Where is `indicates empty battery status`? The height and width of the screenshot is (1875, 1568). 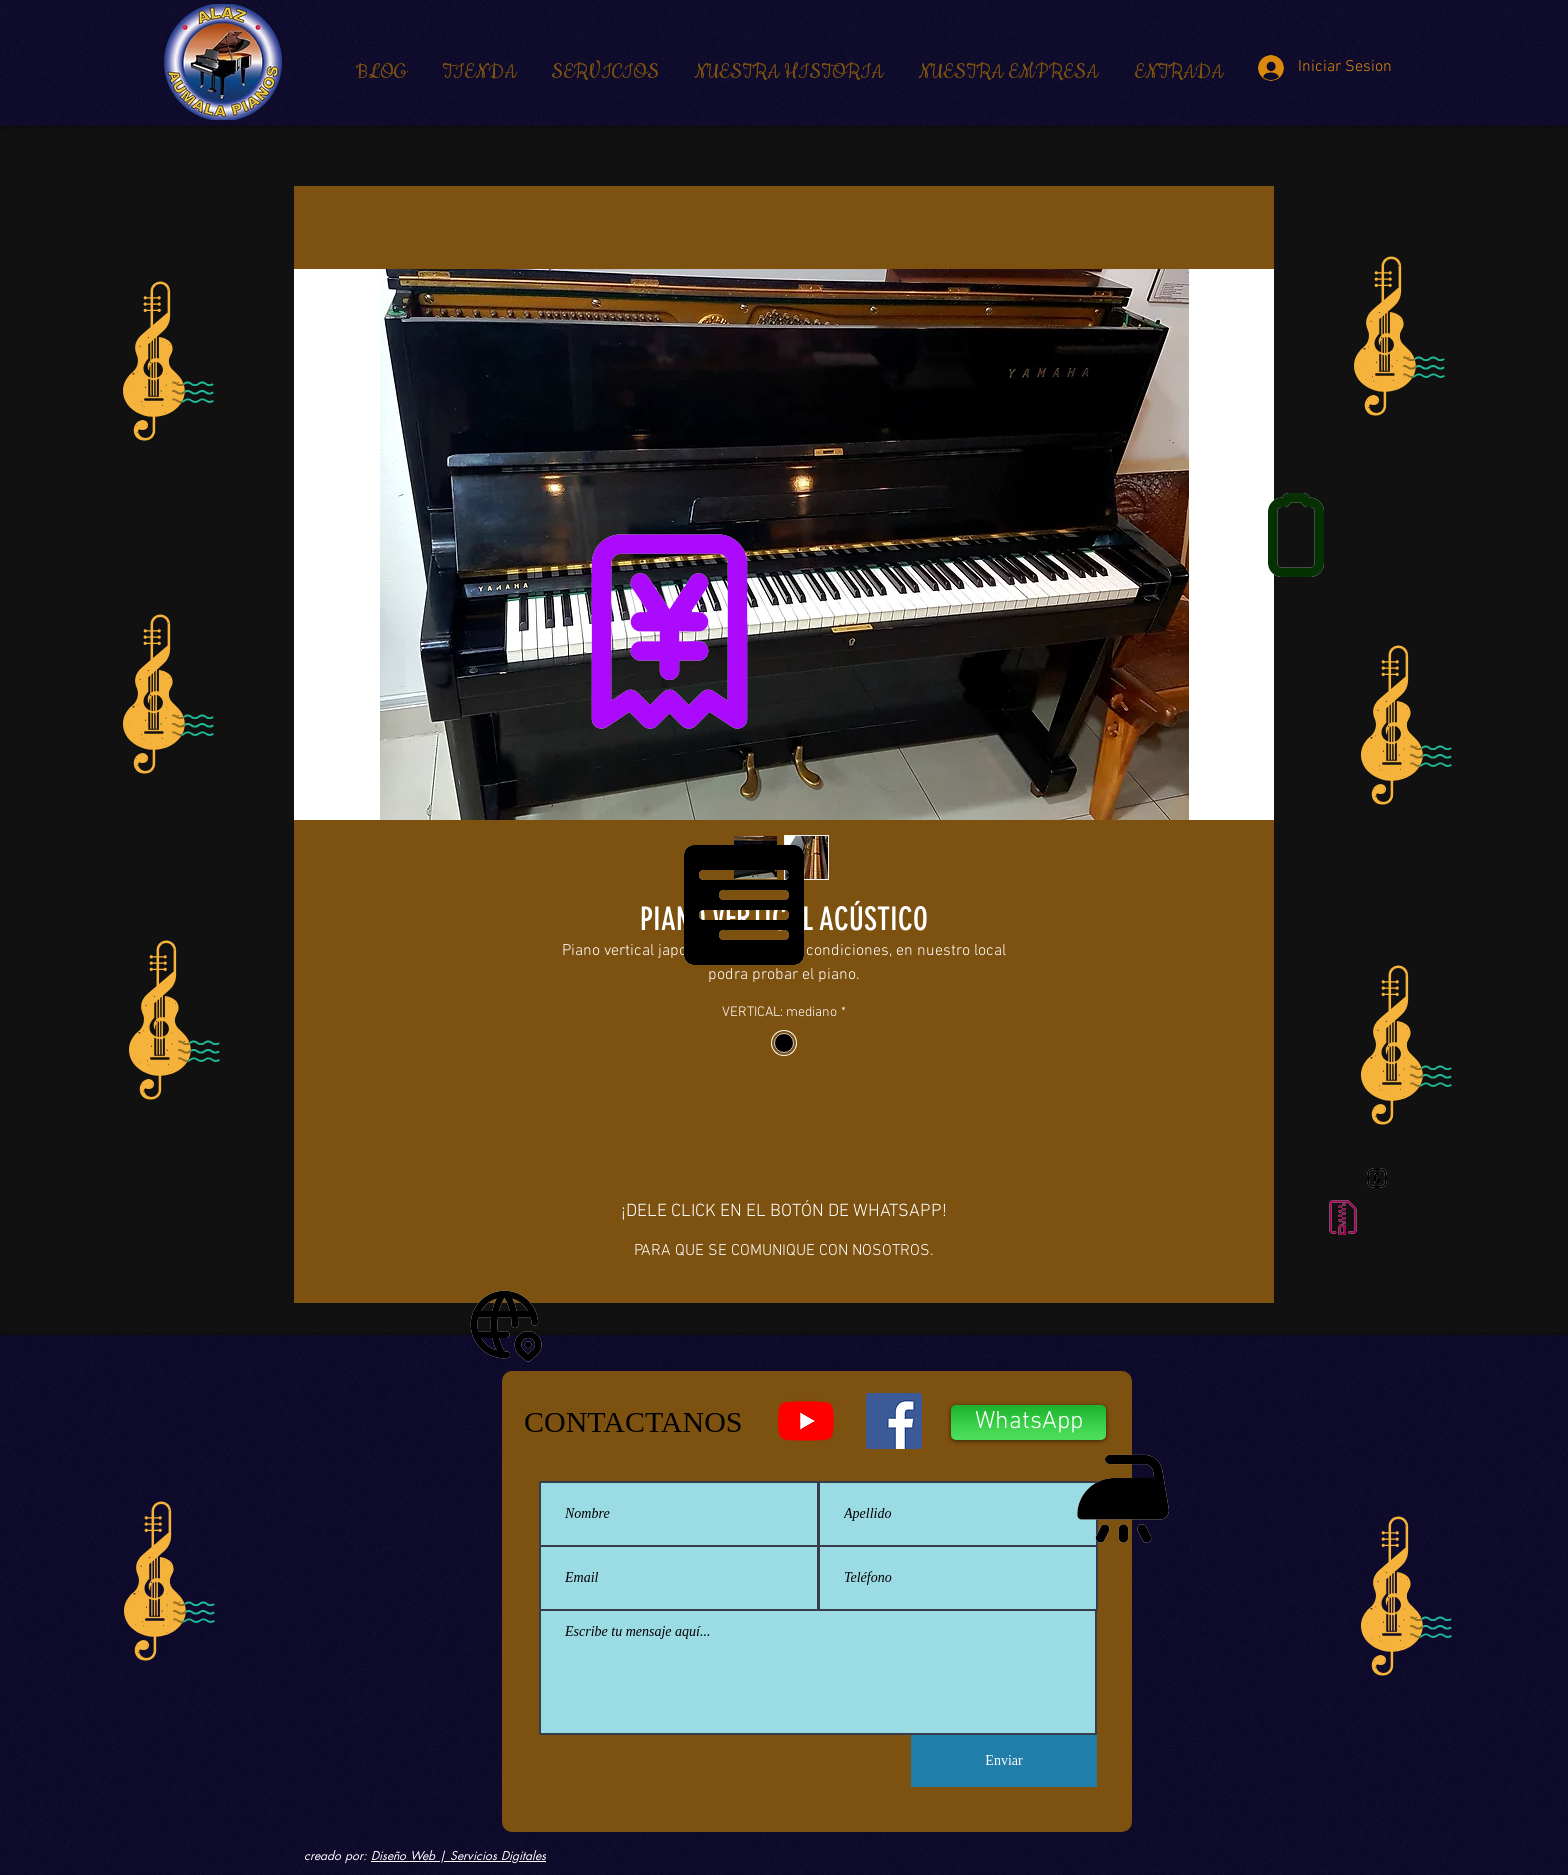 indicates empty battery status is located at coordinates (1296, 535).